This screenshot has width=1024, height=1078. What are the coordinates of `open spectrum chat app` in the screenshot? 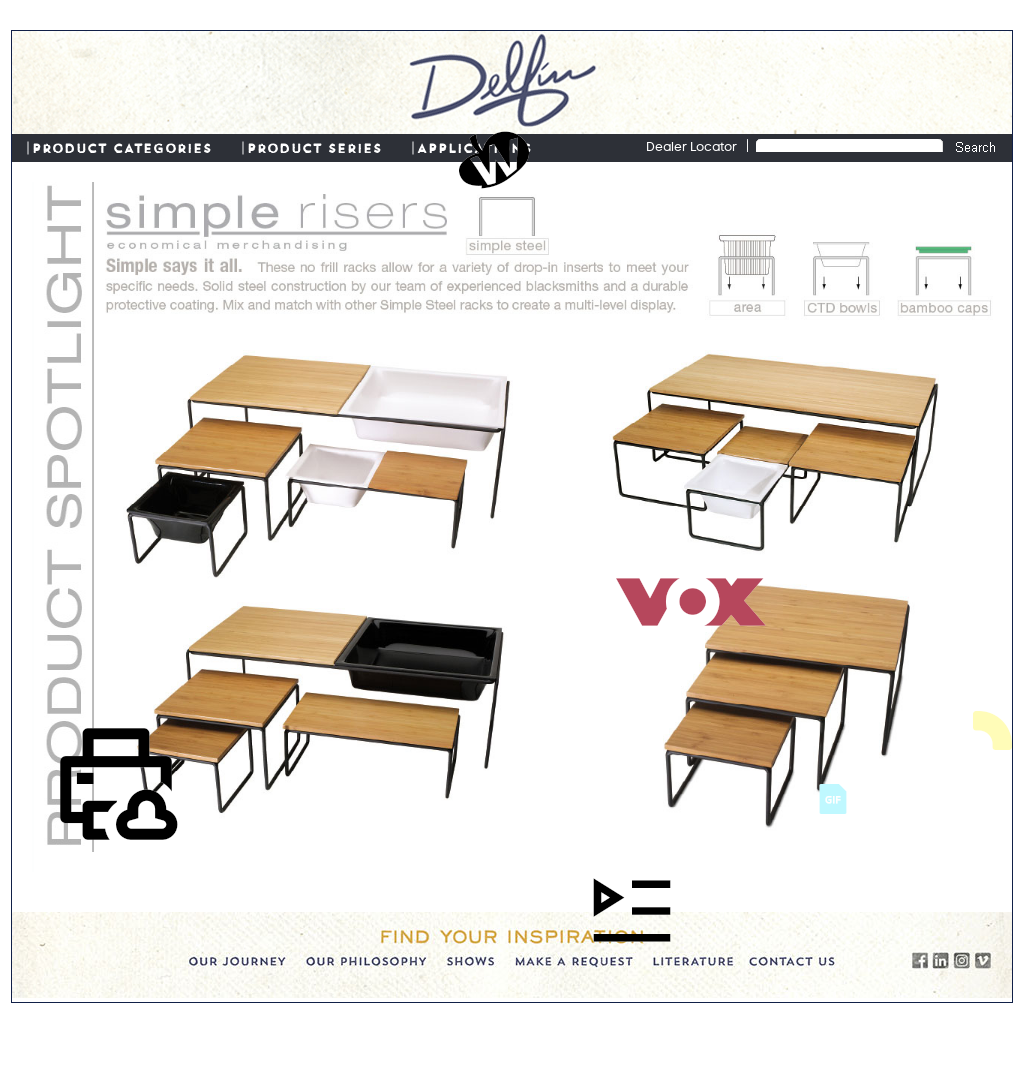 It's located at (992, 730).